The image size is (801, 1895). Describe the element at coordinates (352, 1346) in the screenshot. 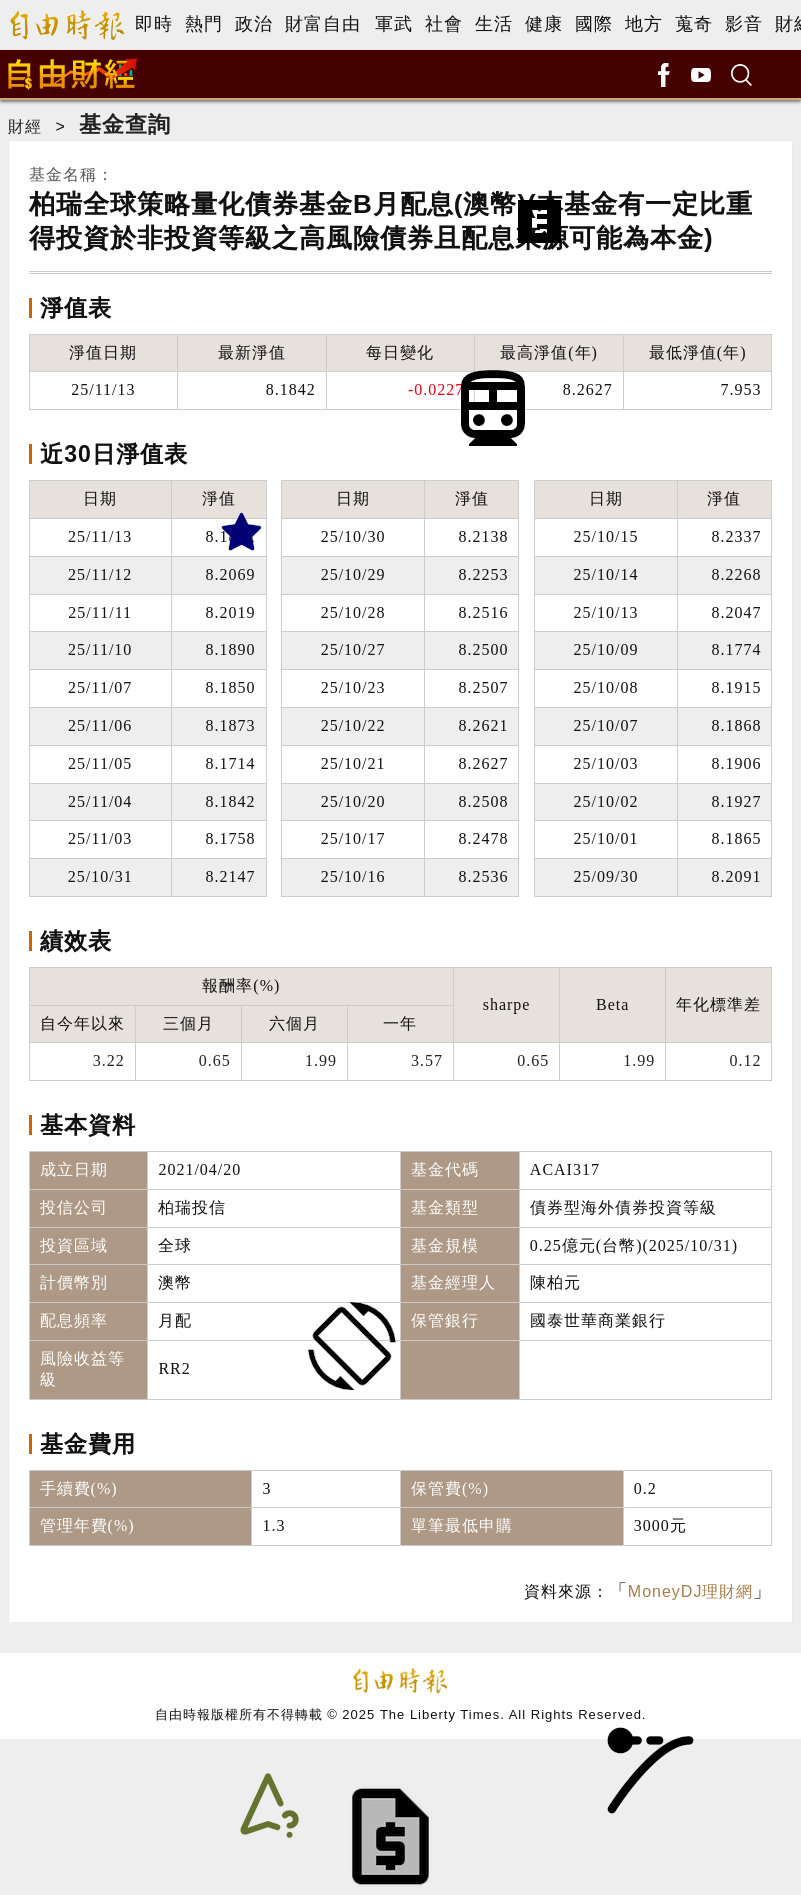

I see `rotate screen orientation` at that location.